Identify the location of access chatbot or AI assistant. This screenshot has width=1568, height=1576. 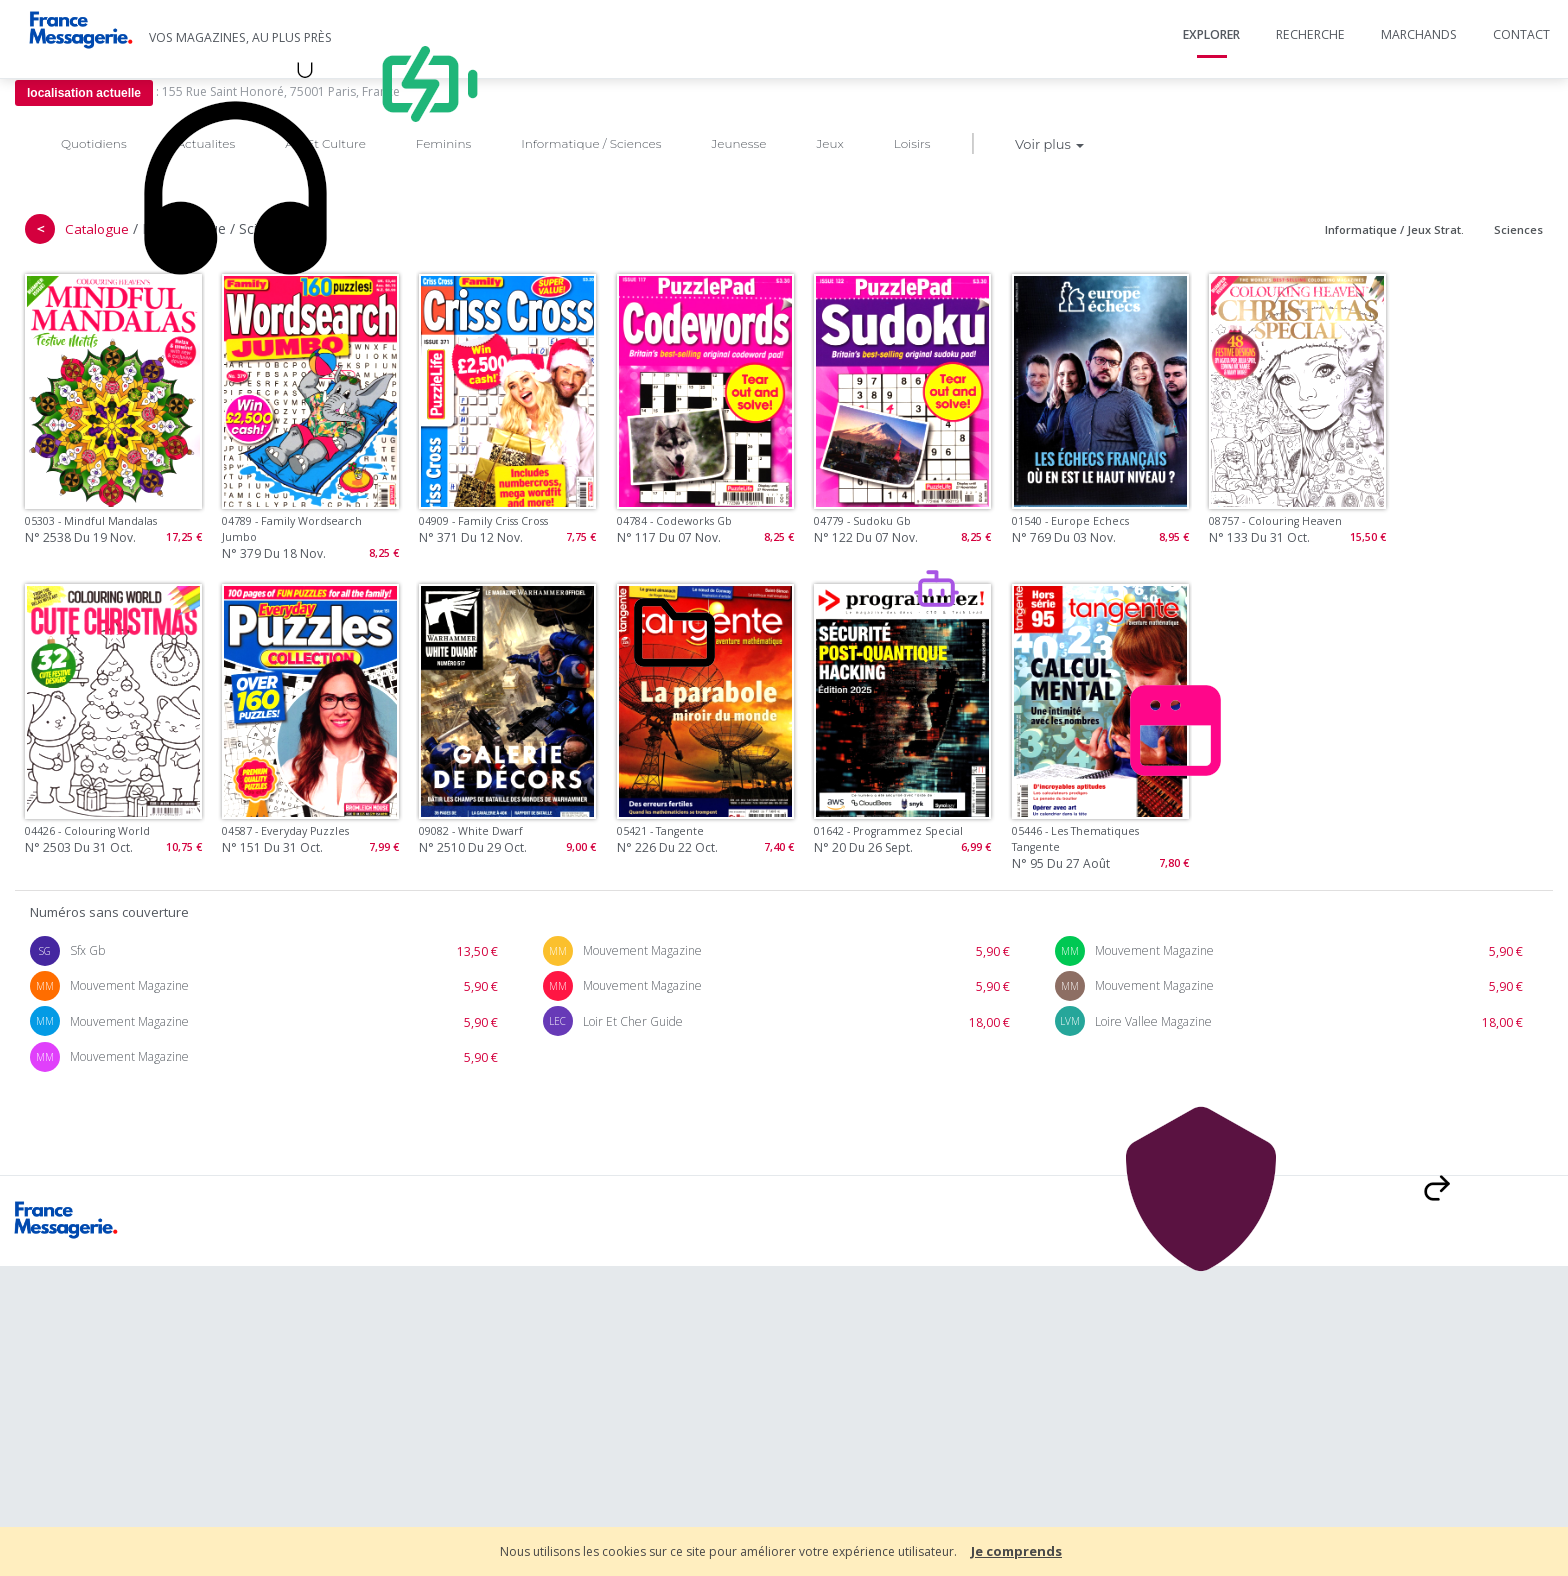
(936, 588).